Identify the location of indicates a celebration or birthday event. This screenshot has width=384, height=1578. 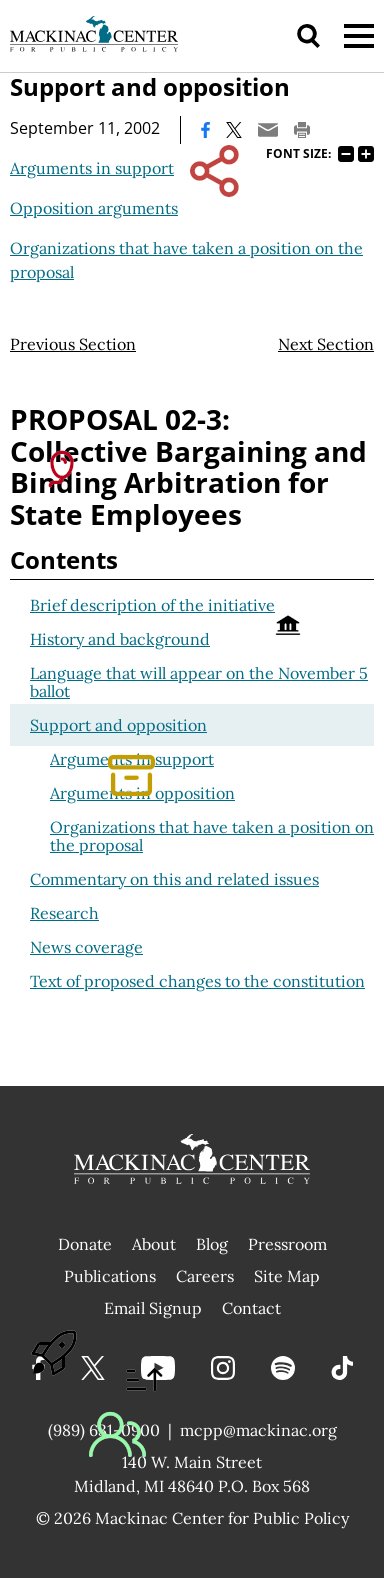
(62, 469).